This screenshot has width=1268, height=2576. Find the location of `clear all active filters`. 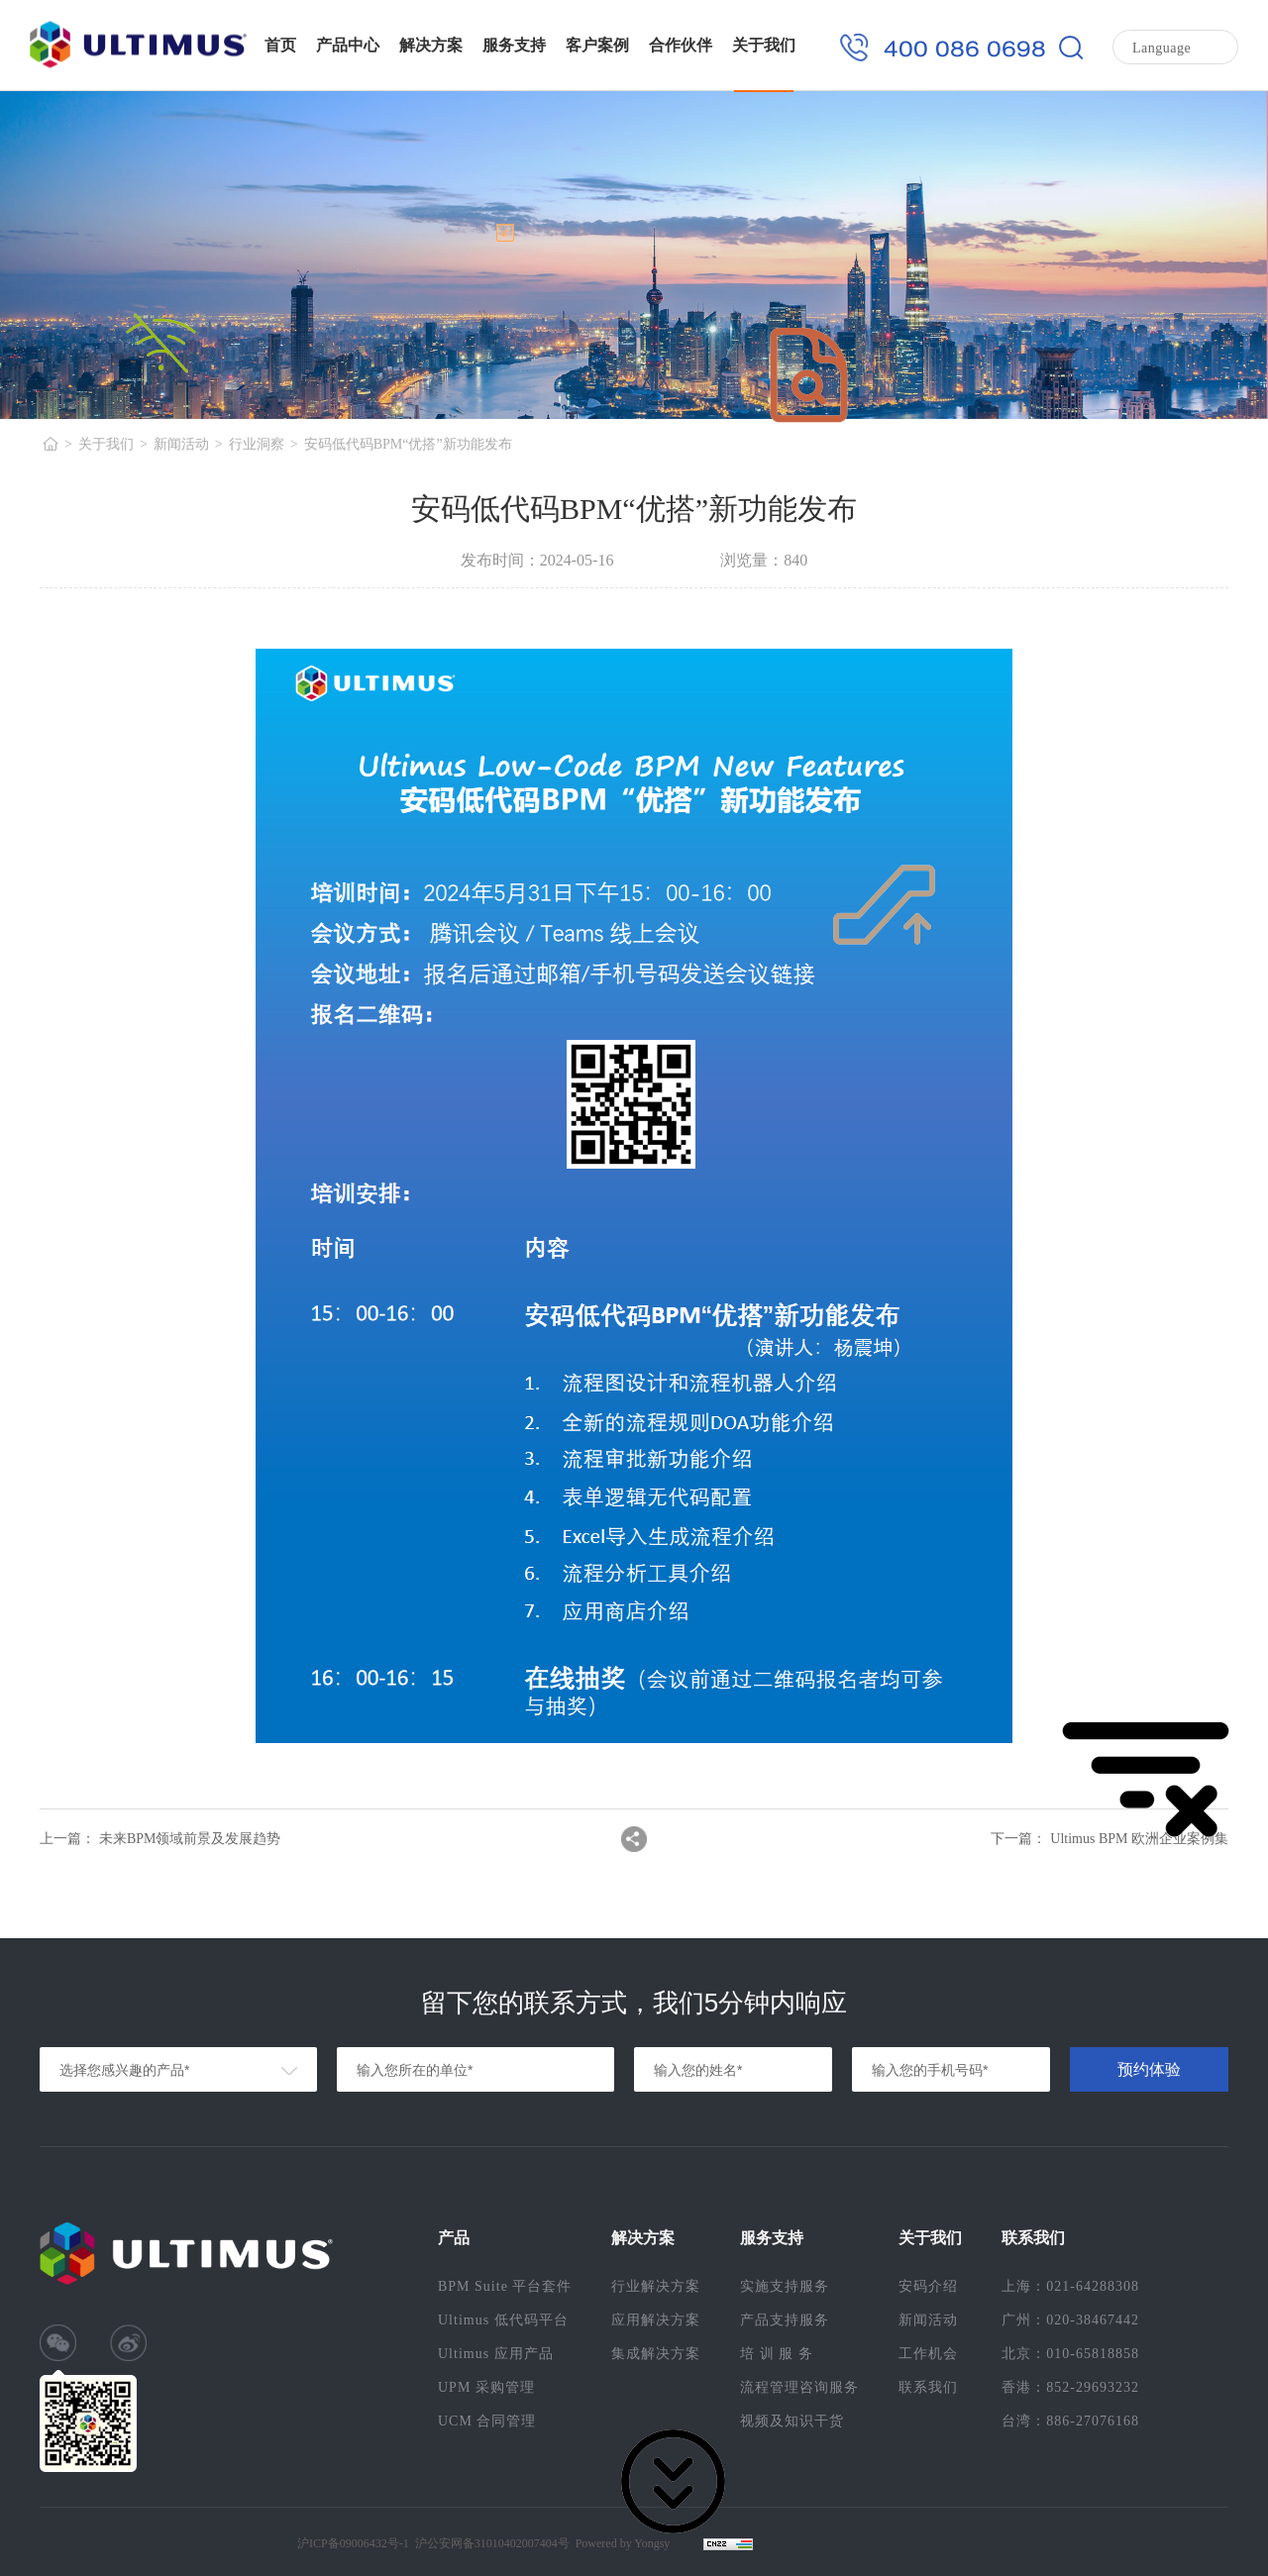

clear all active filters is located at coordinates (1145, 1759).